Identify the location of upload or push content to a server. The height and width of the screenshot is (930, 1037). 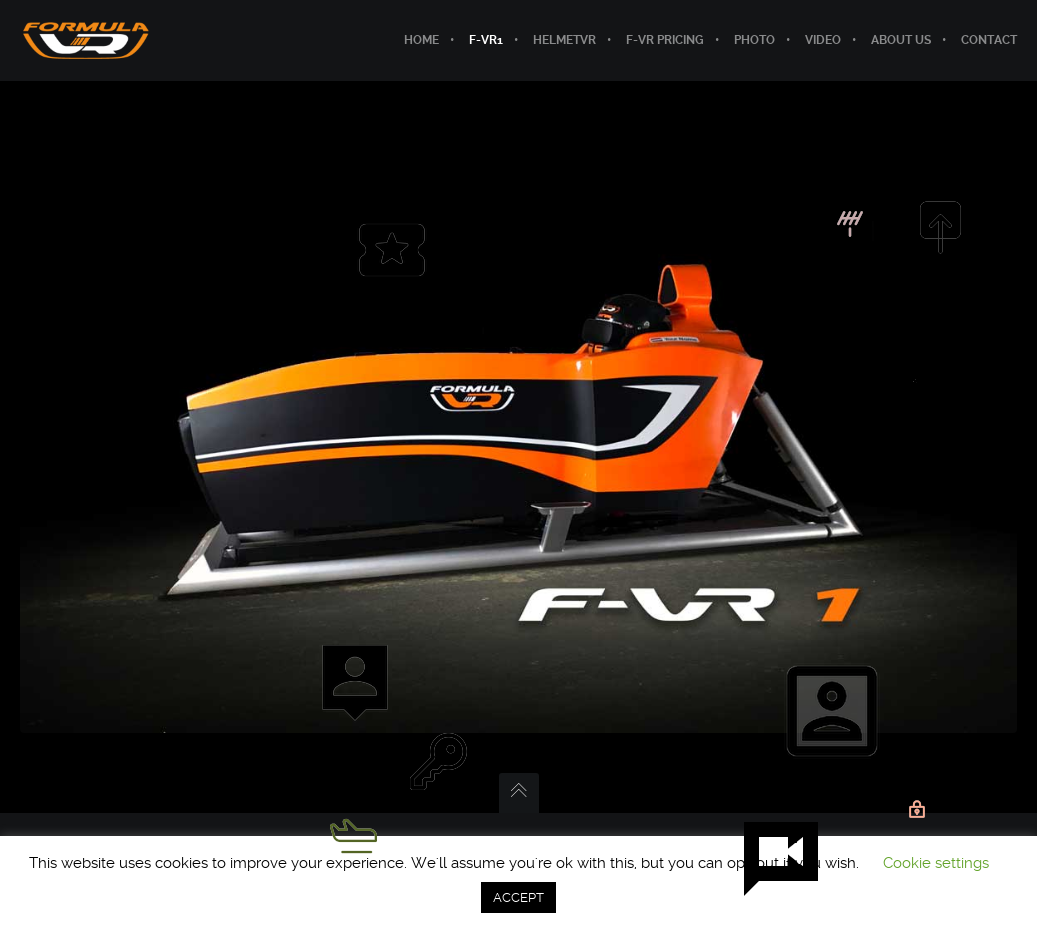
(940, 227).